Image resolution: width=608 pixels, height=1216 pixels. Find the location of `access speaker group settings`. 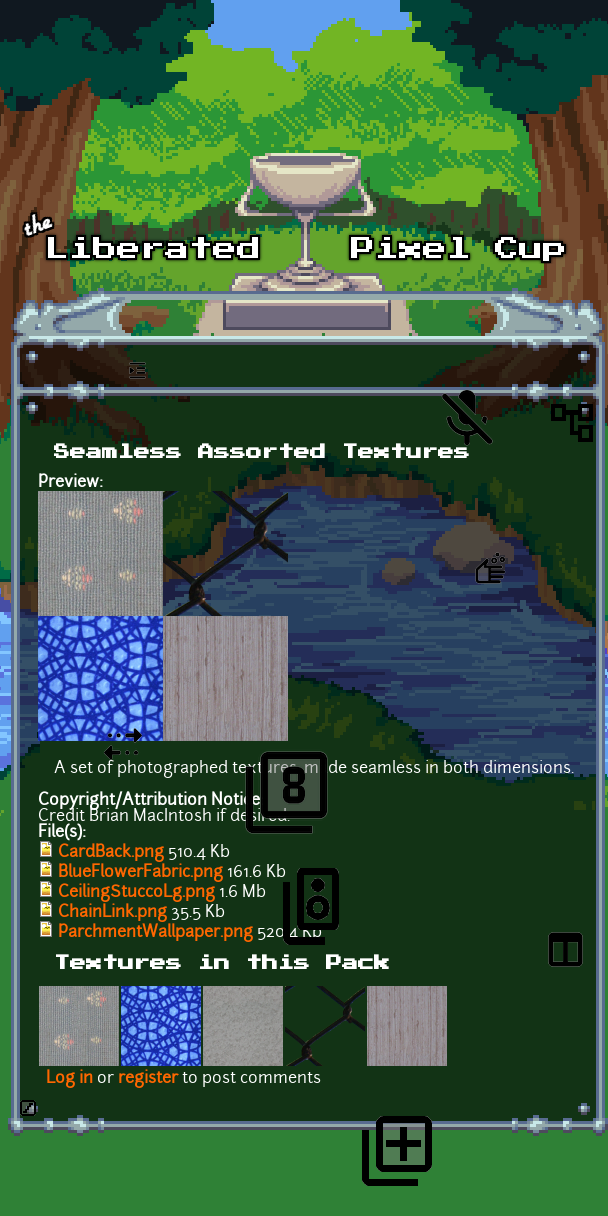

access speaker group settings is located at coordinates (311, 906).